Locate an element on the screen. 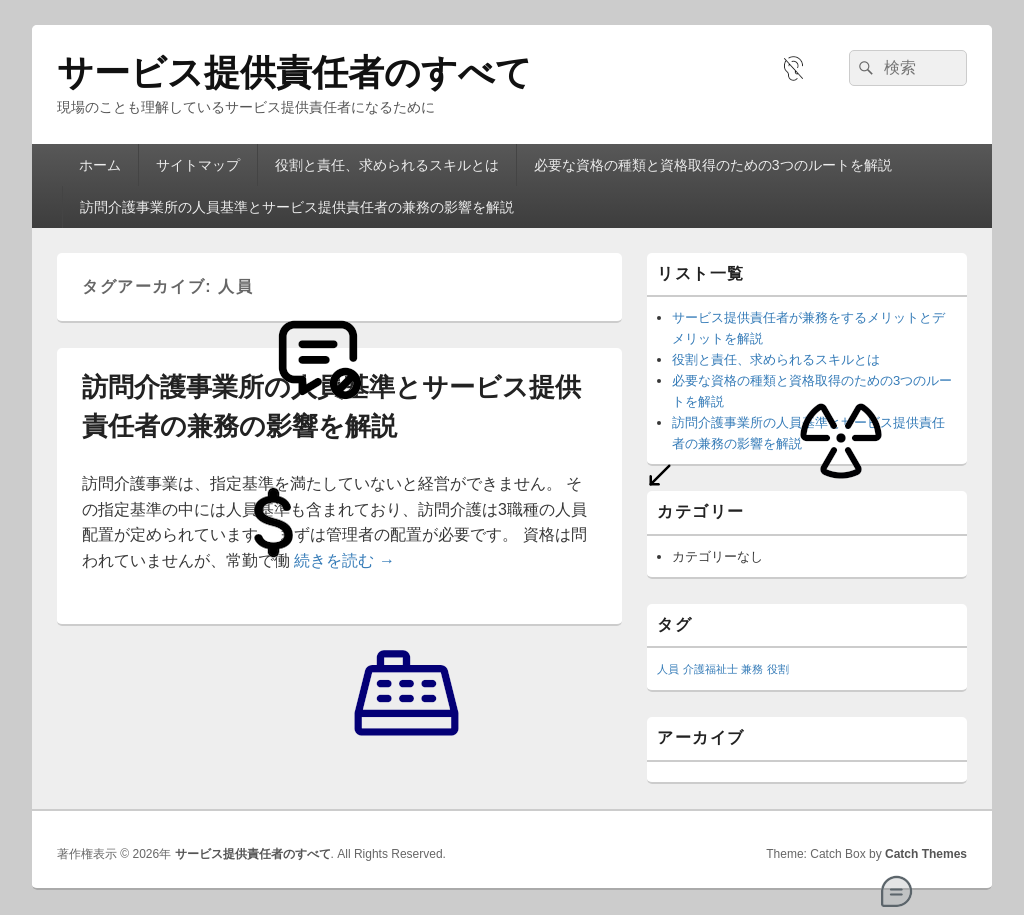 Image resolution: width=1024 pixels, height=915 pixels. indicates radioactive or hazardous material warning is located at coordinates (841, 438).